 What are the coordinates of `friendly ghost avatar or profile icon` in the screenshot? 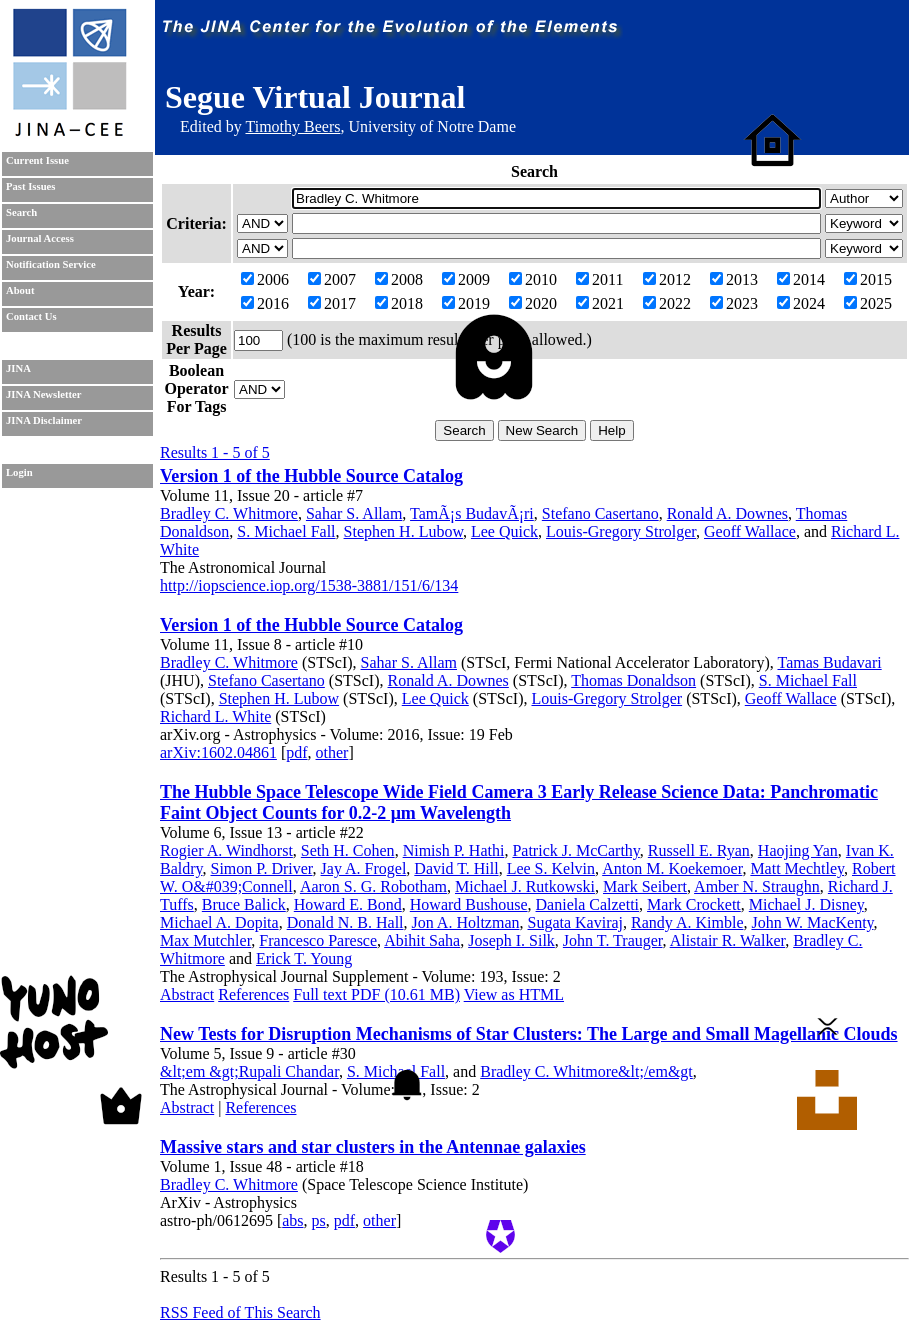 It's located at (494, 357).